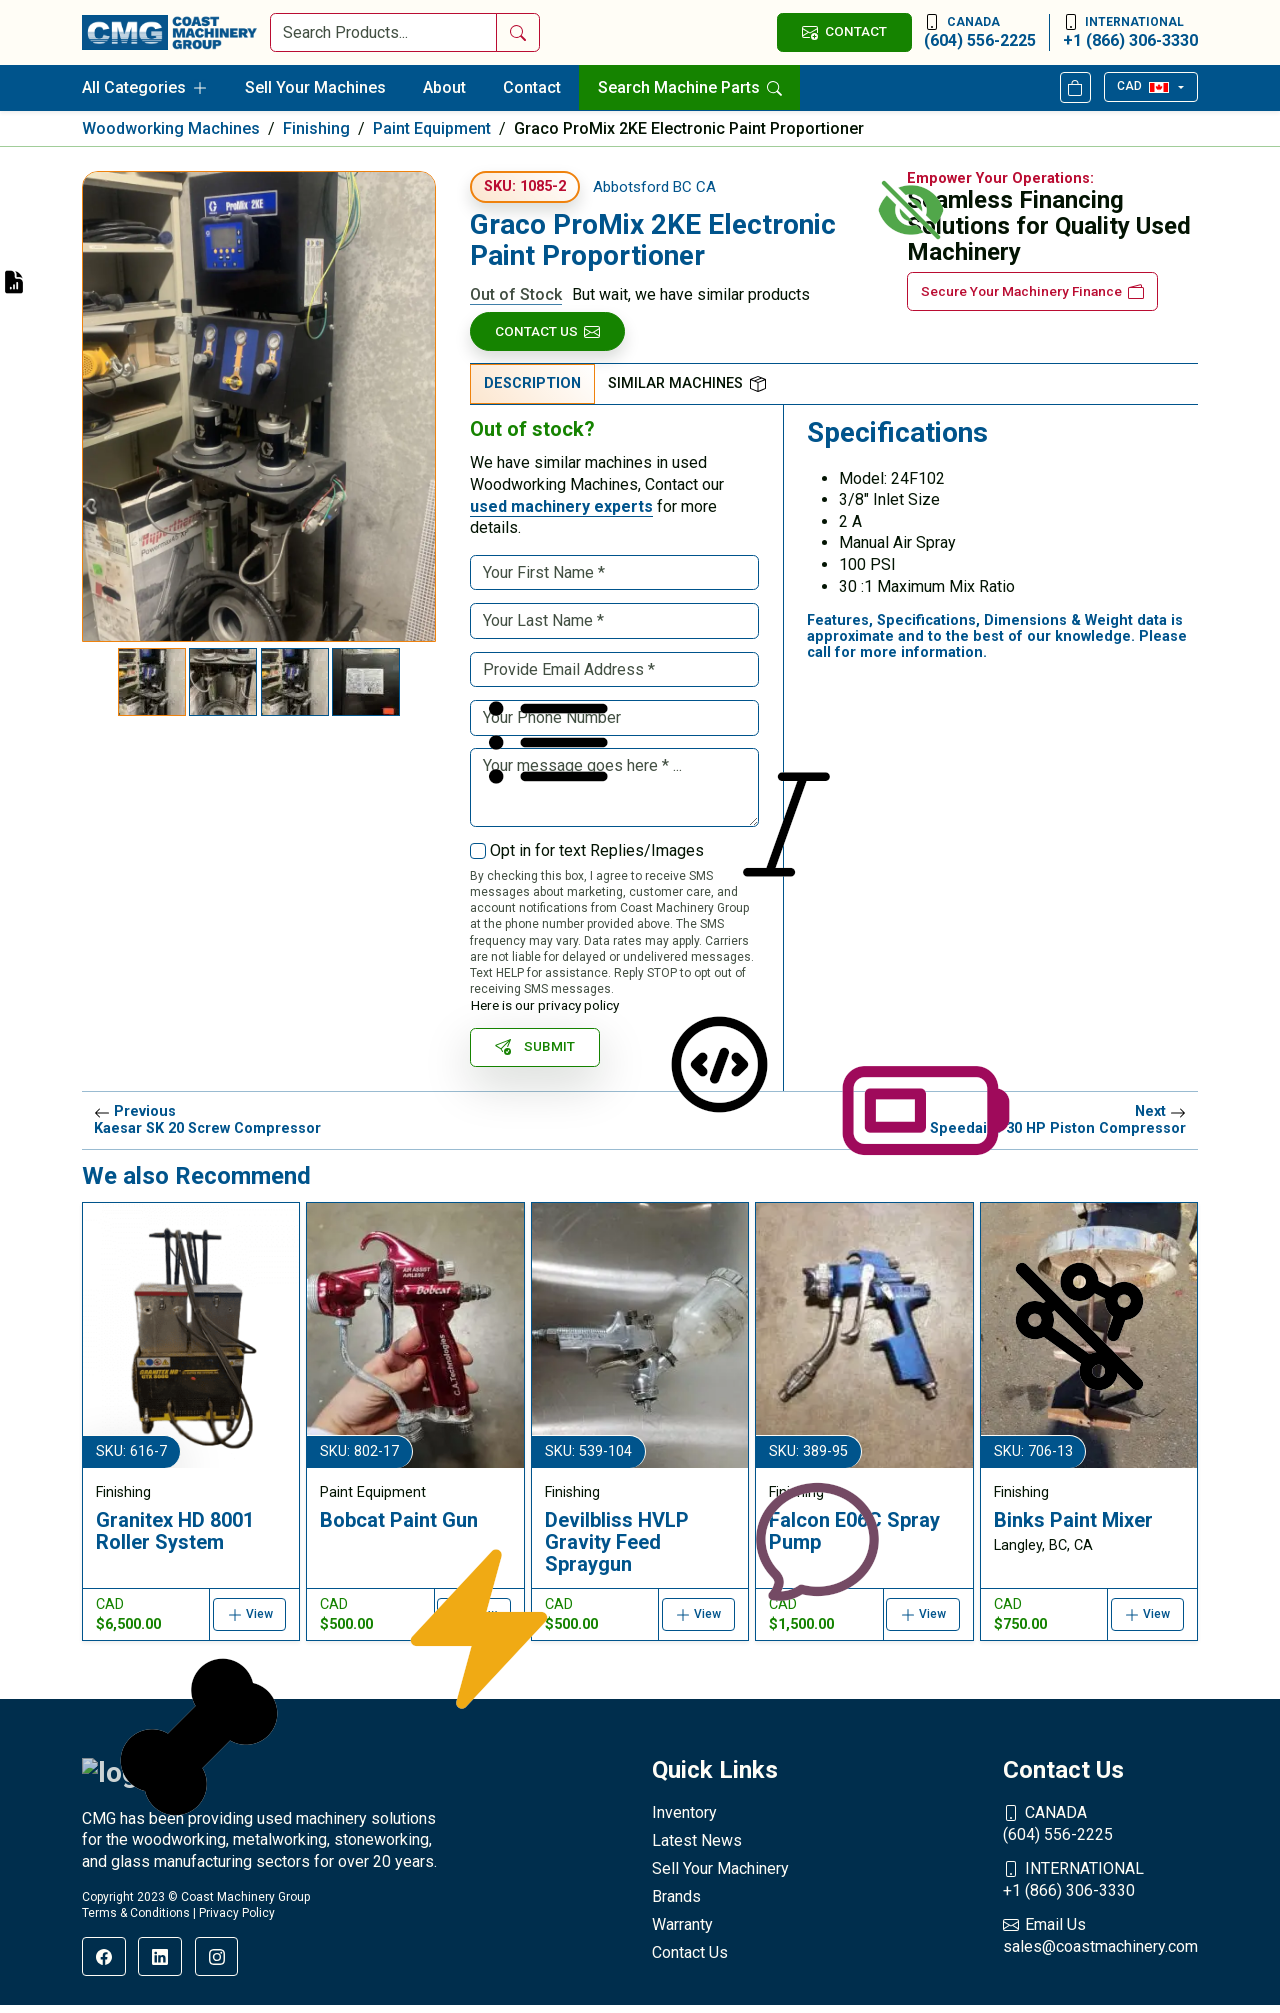 The height and width of the screenshot is (2013, 1280). Describe the element at coordinates (926, 1105) in the screenshot. I see `indicates battery at 50% charge level` at that location.